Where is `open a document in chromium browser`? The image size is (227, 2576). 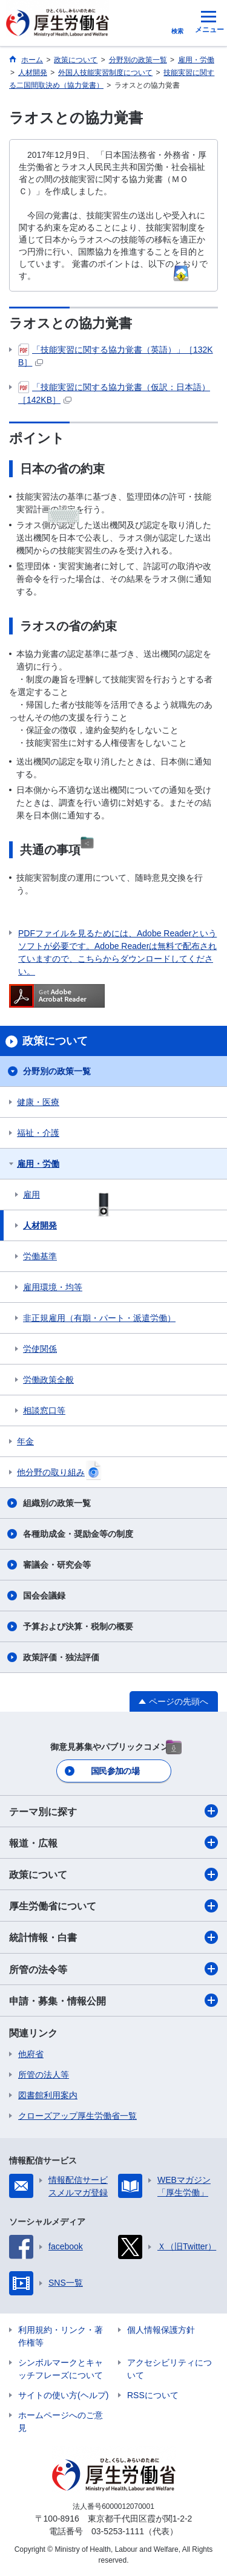
open a document in chromium browser is located at coordinates (93, 1470).